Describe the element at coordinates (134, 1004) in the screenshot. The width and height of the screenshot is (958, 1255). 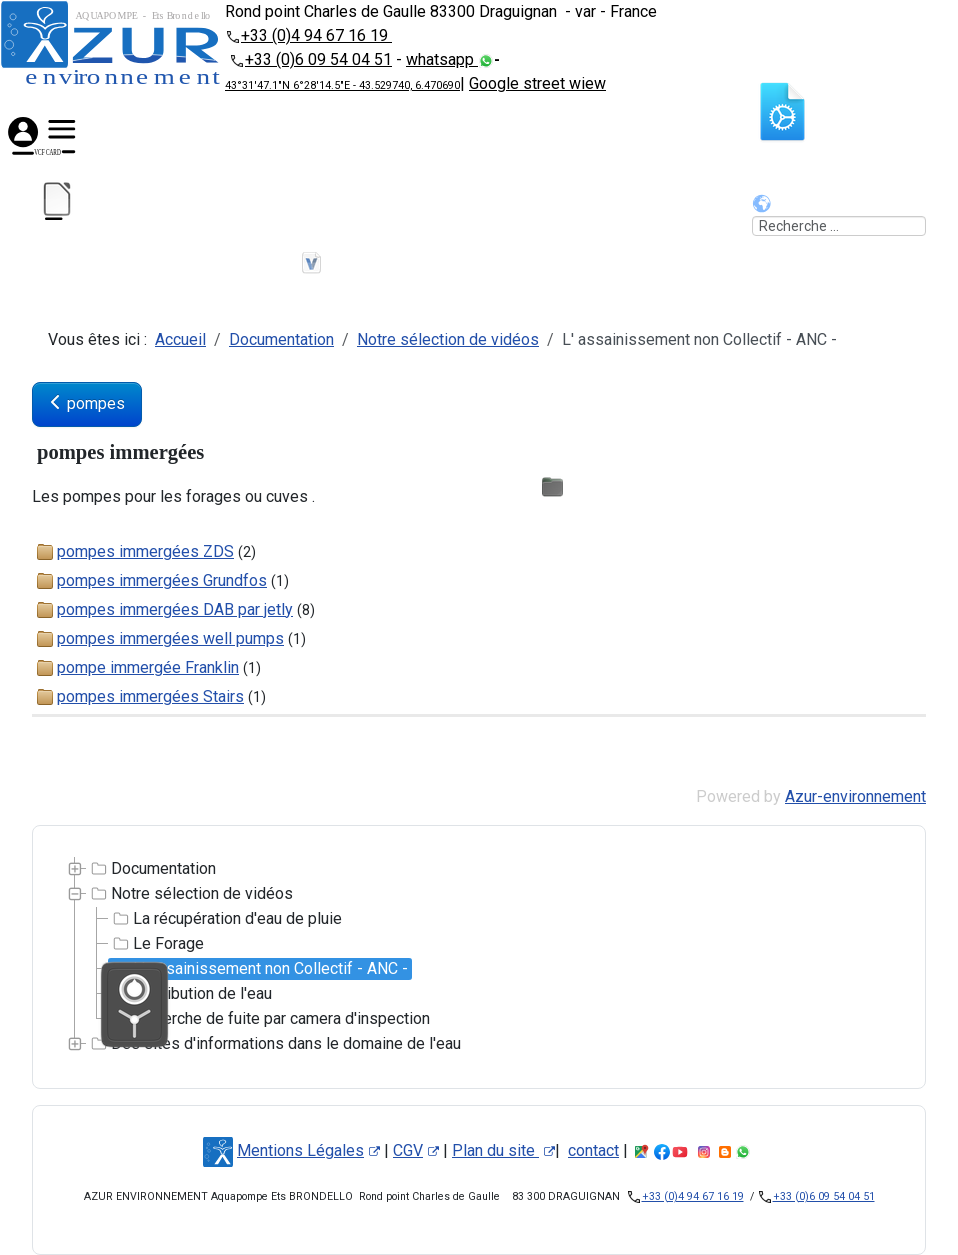
I see `open the backups application` at that location.